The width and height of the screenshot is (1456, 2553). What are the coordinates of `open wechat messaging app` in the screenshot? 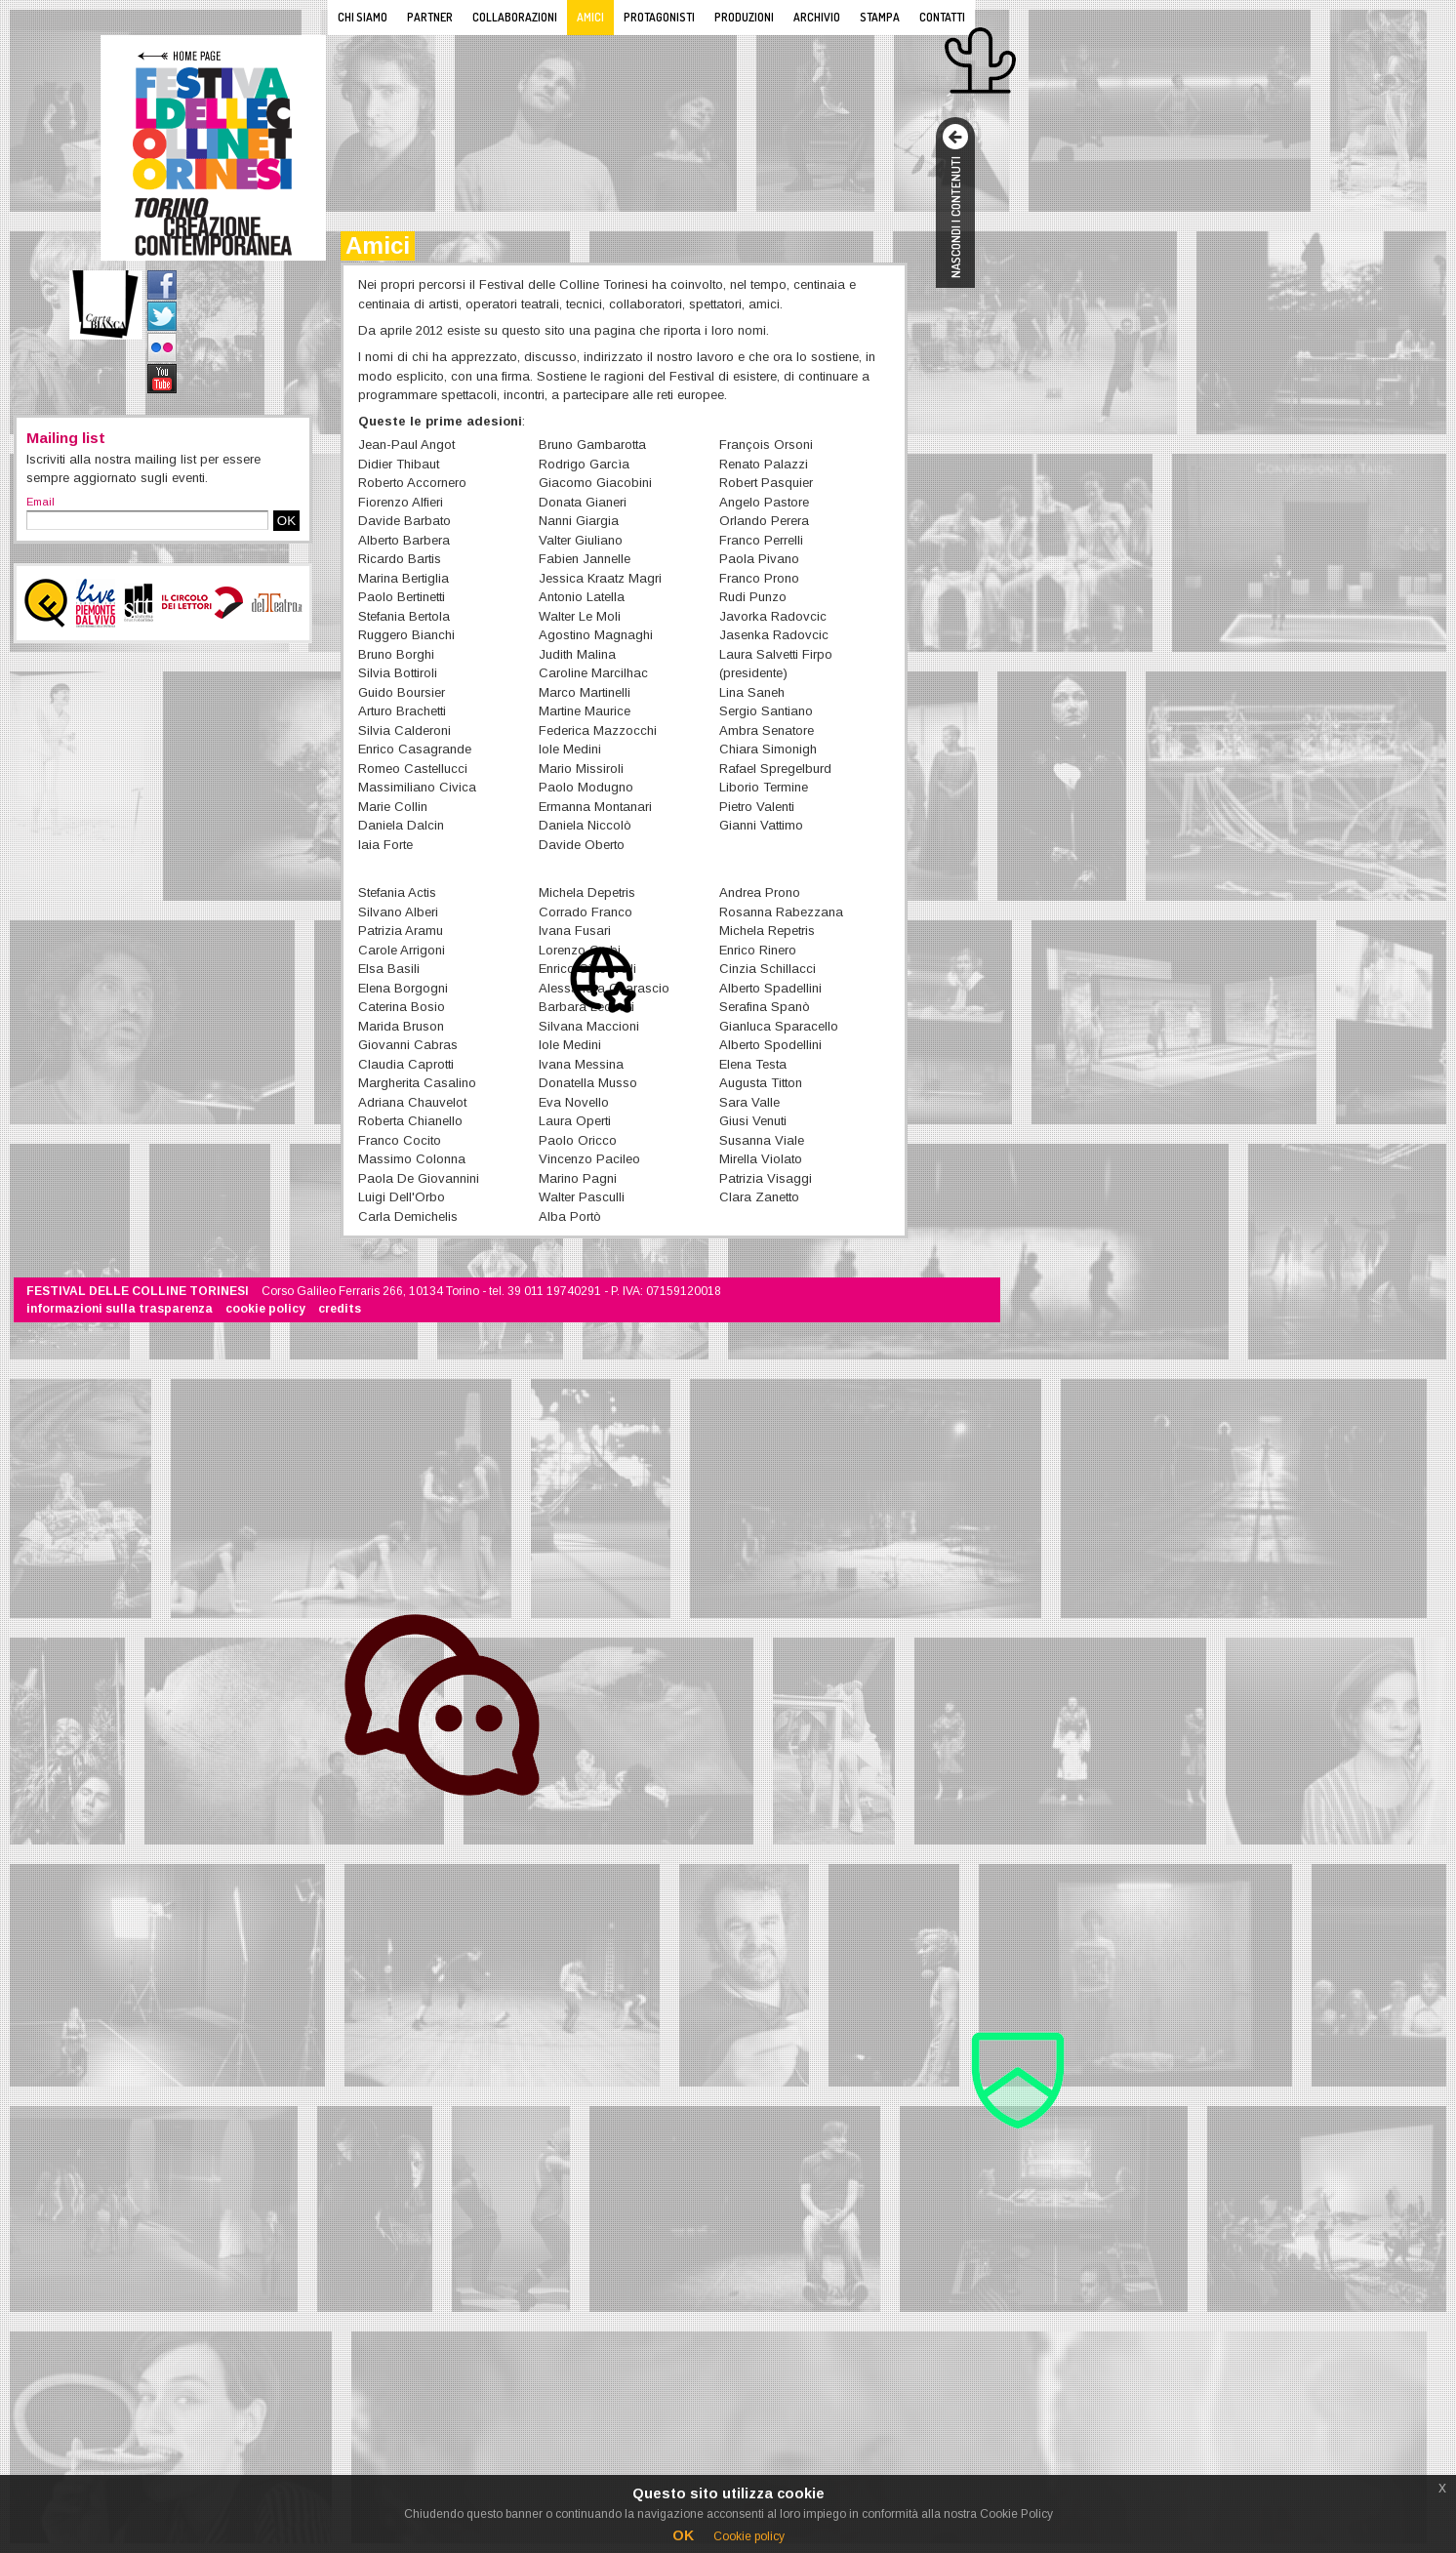 It's located at (442, 1705).